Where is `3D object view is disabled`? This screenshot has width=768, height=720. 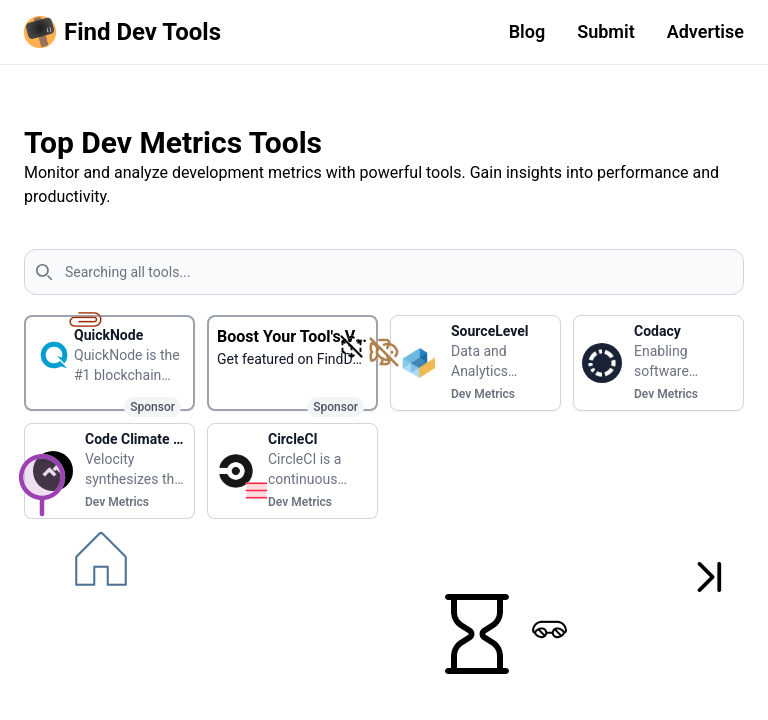
3D object view is disabled is located at coordinates (351, 346).